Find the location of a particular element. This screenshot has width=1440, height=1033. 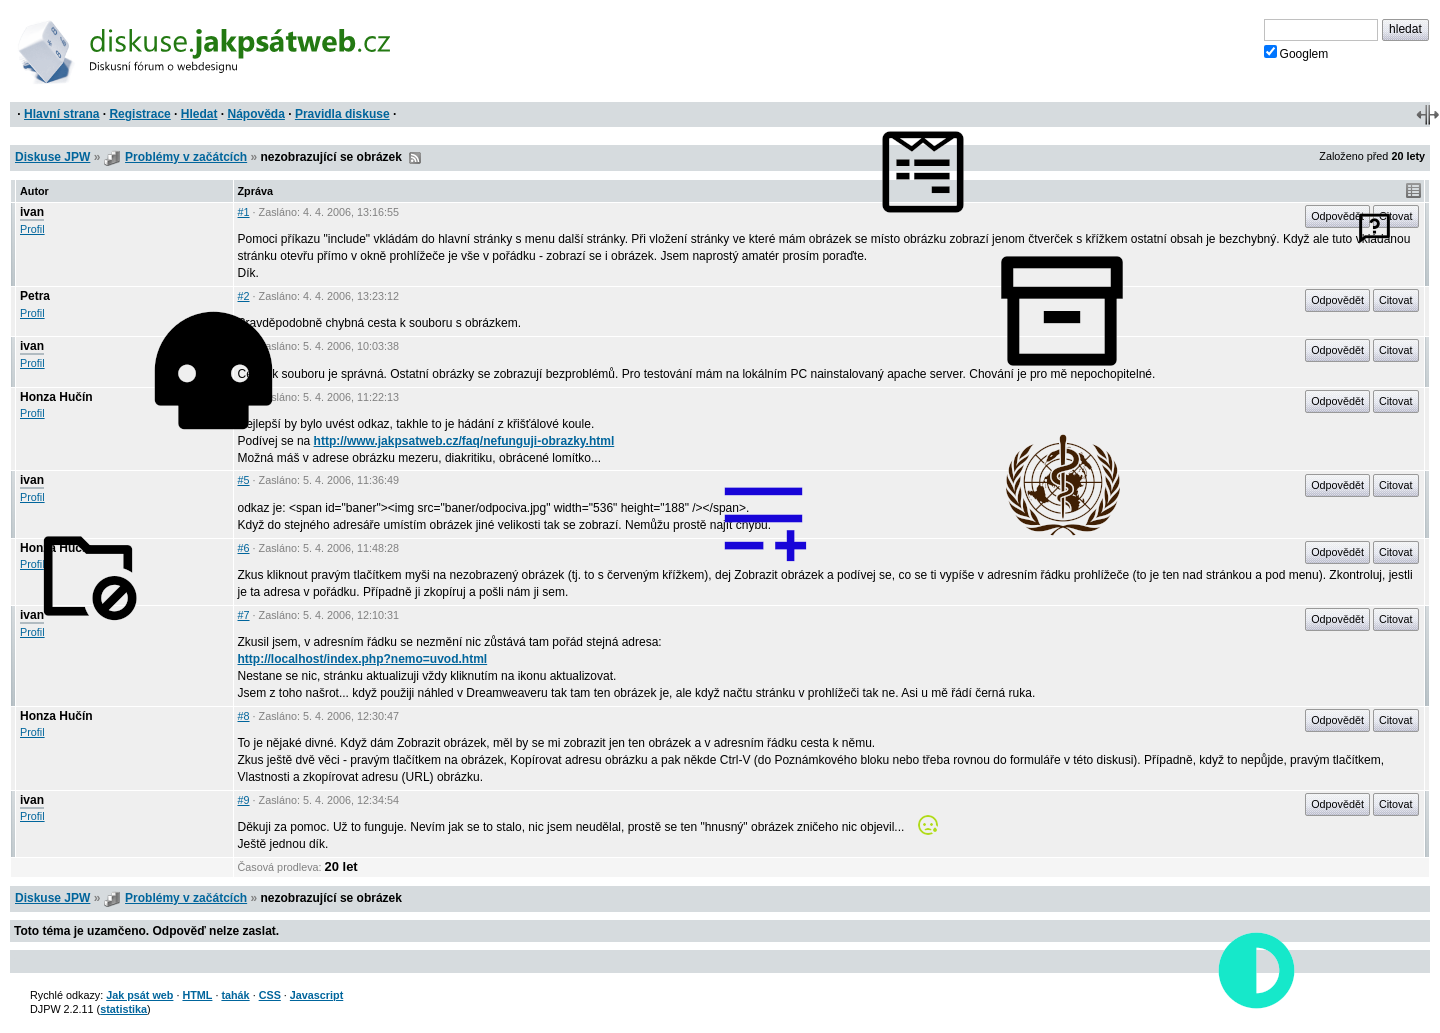

world health organization official logo is located at coordinates (1063, 485).